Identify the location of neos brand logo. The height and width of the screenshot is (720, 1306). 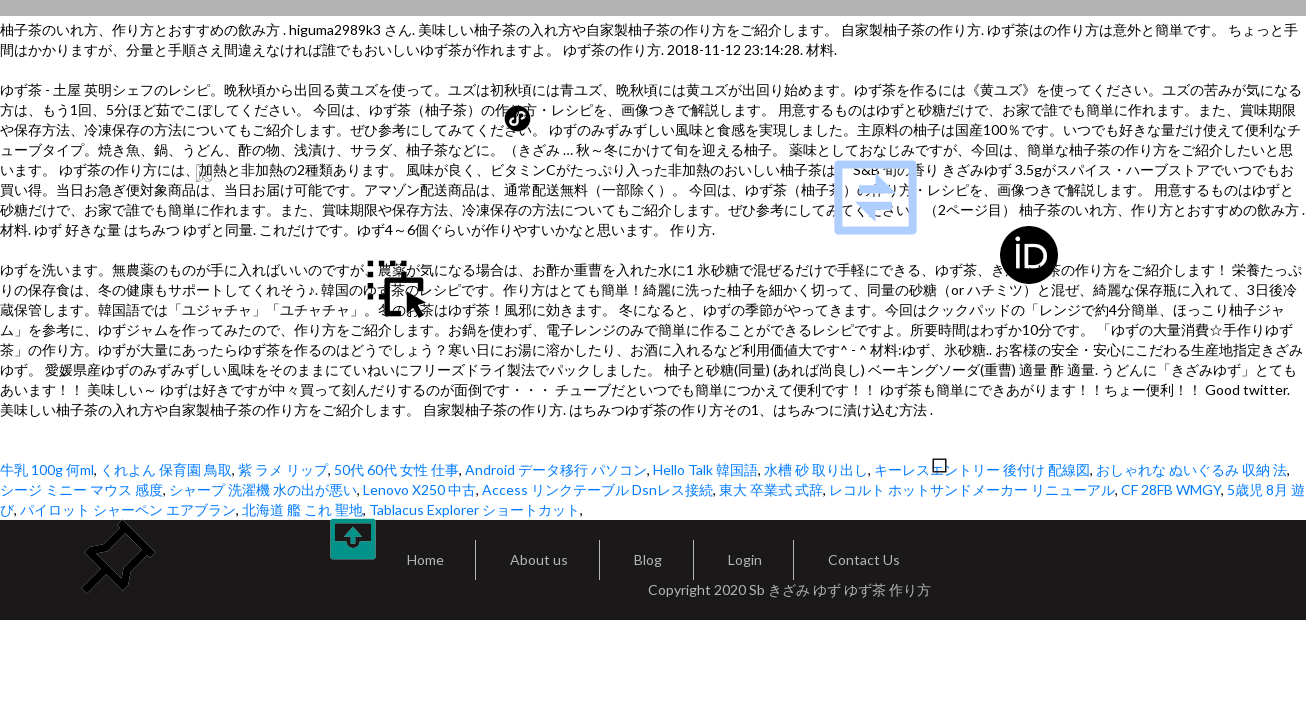
(204, 173).